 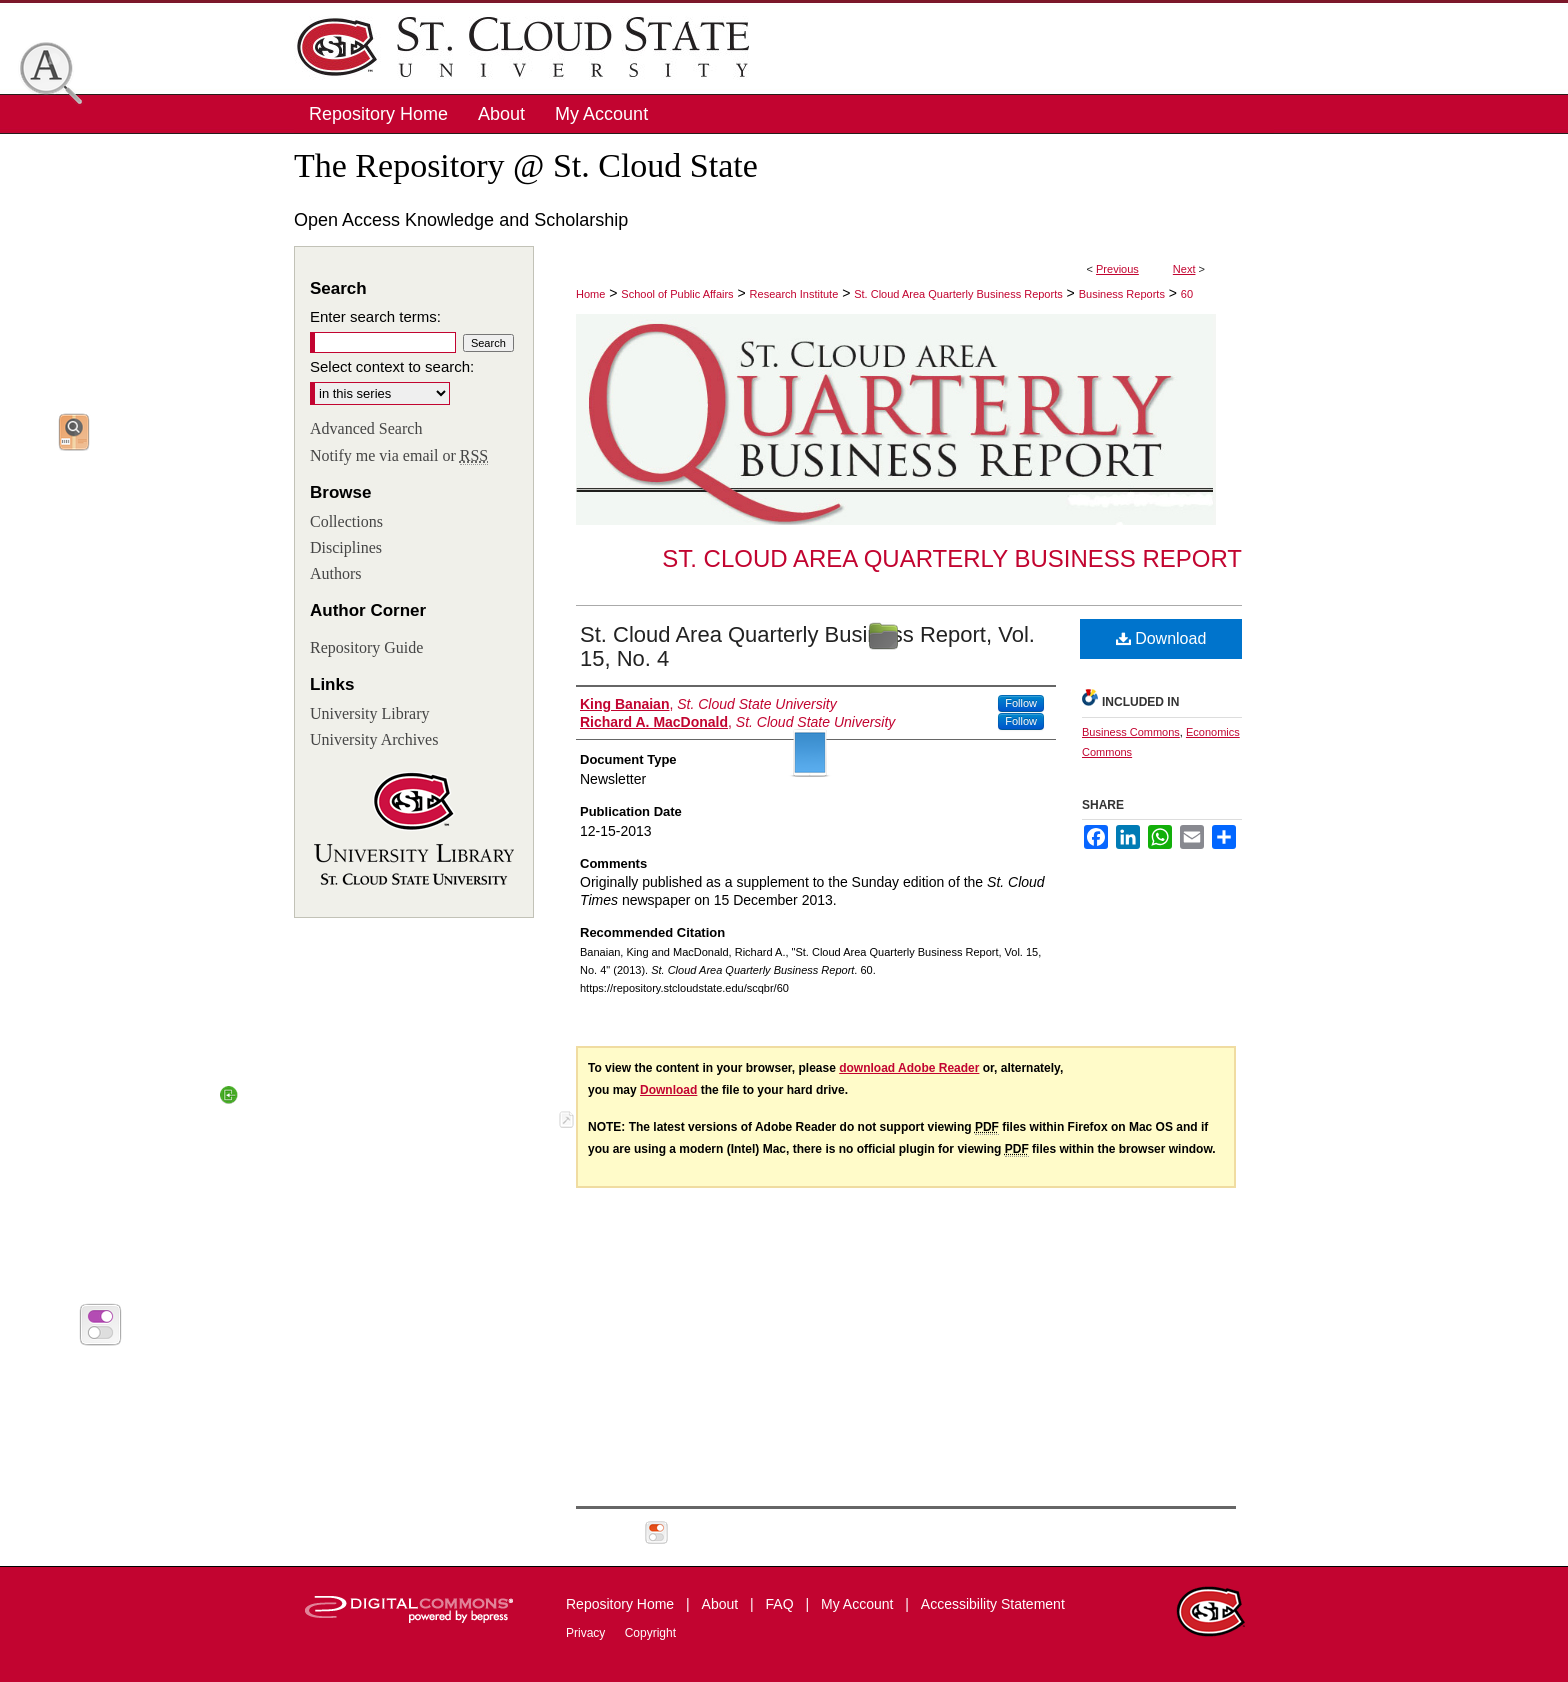 I want to click on open gnome tweaks application, so click(x=656, y=1532).